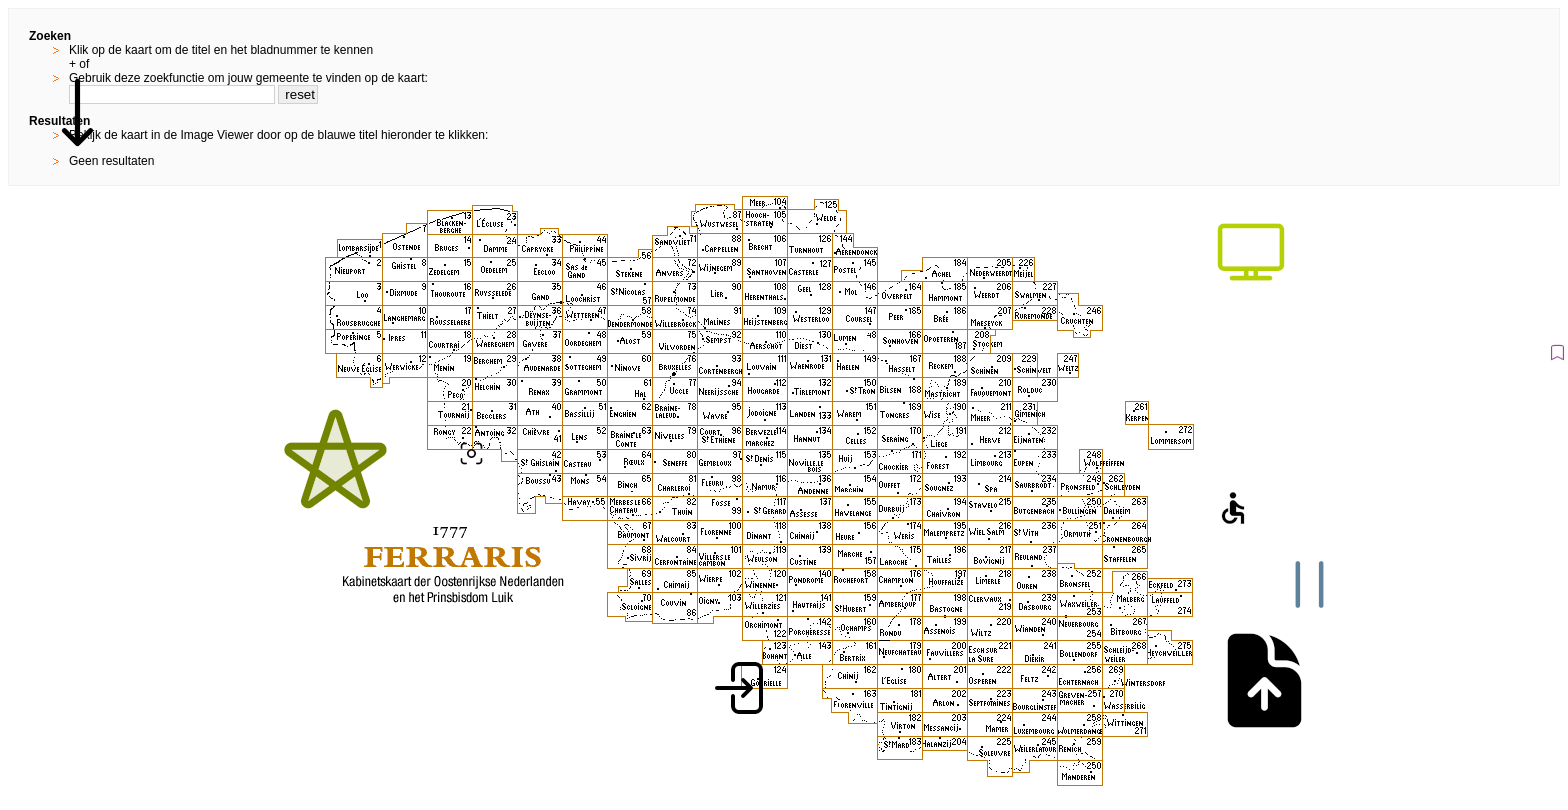  I want to click on access tv or video streaming options, so click(1251, 252).